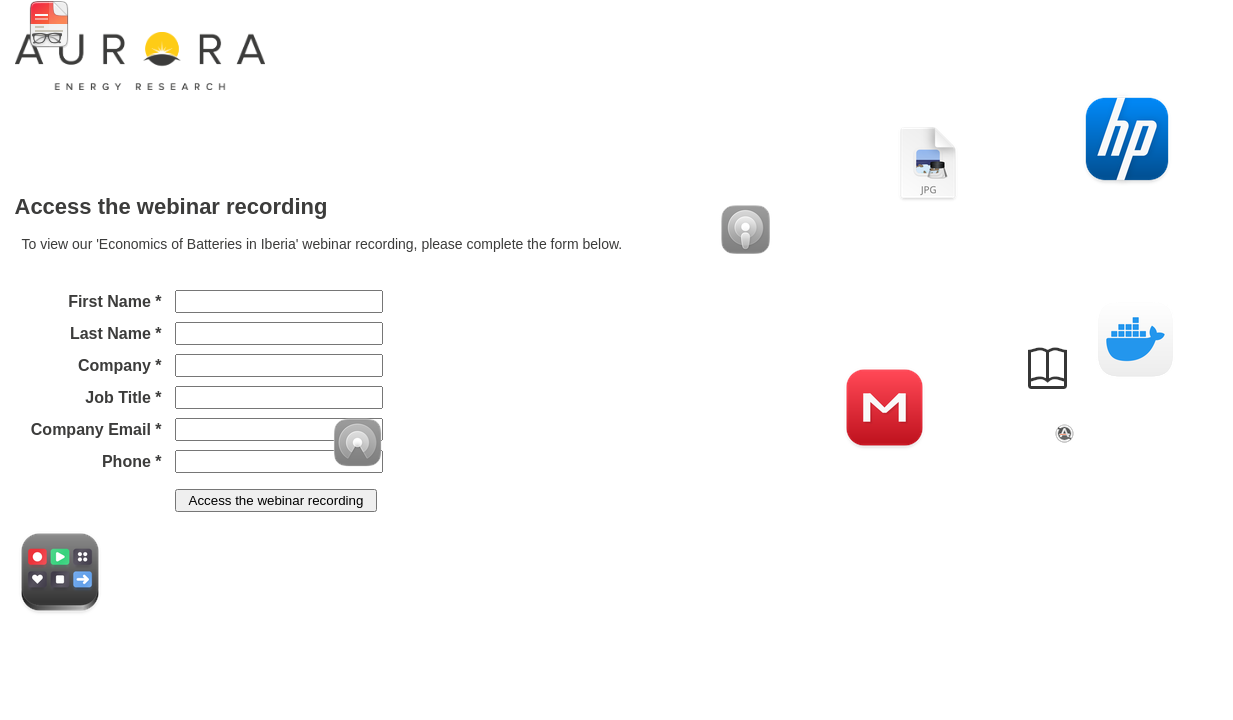  What do you see at coordinates (60, 572) in the screenshot?
I see `open Boatswain app for Elgato Stream Deck control` at bounding box center [60, 572].